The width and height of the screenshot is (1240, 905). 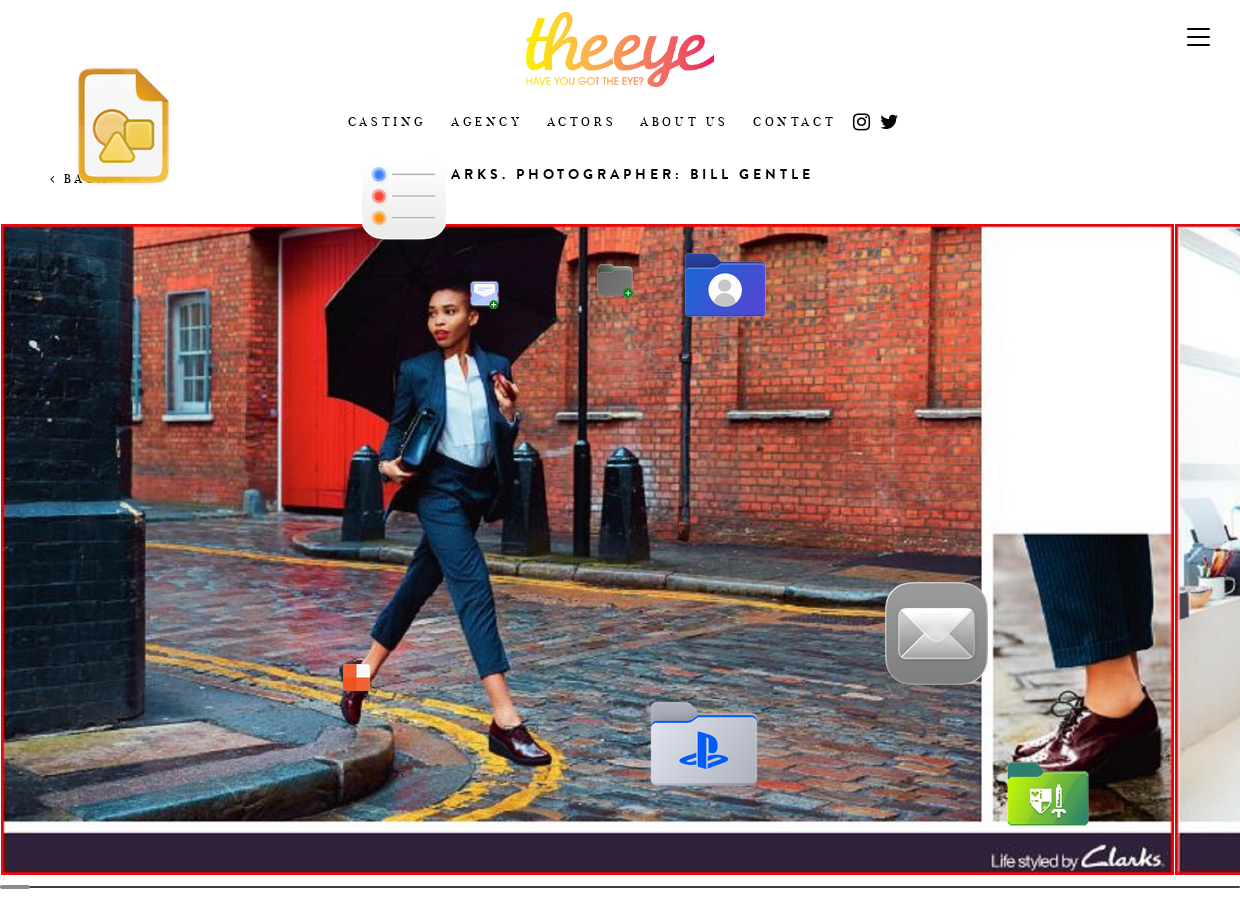 What do you see at coordinates (936, 633) in the screenshot?
I see `open the mail app` at bounding box center [936, 633].